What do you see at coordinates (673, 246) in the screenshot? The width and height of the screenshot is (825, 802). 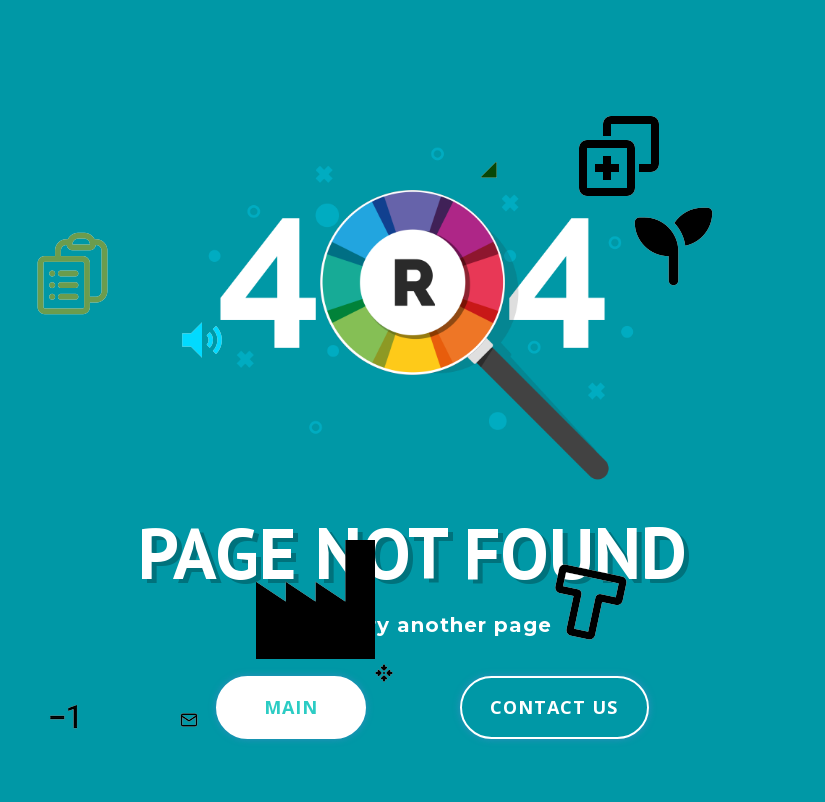 I see `indicates eco-friendly or sustainable option` at bounding box center [673, 246].